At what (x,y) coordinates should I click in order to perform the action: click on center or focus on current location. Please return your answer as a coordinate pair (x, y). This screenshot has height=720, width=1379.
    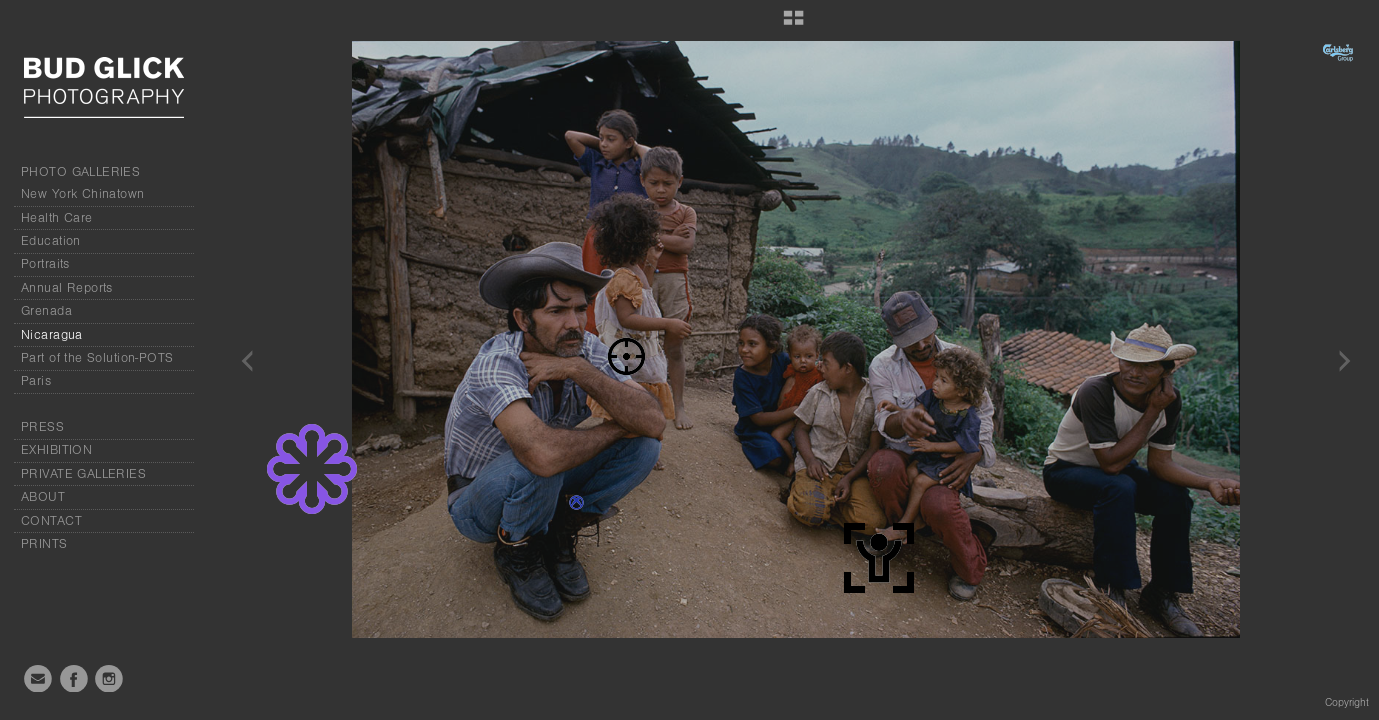
    Looking at the image, I should click on (626, 356).